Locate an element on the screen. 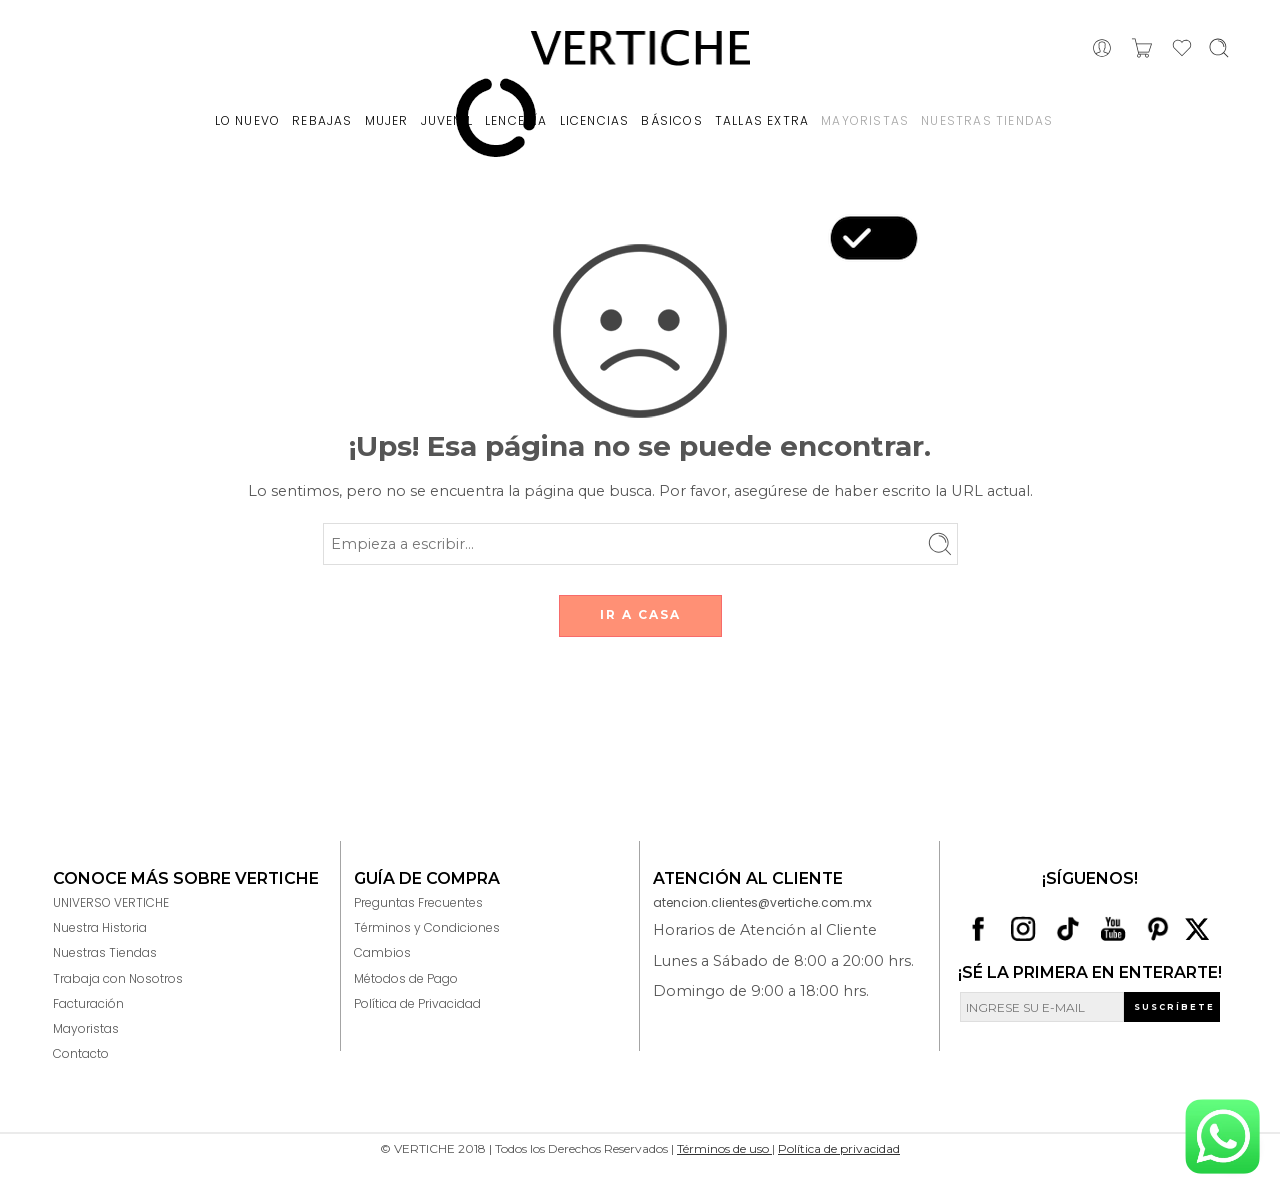  view data usage statistics is located at coordinates (496, 117).